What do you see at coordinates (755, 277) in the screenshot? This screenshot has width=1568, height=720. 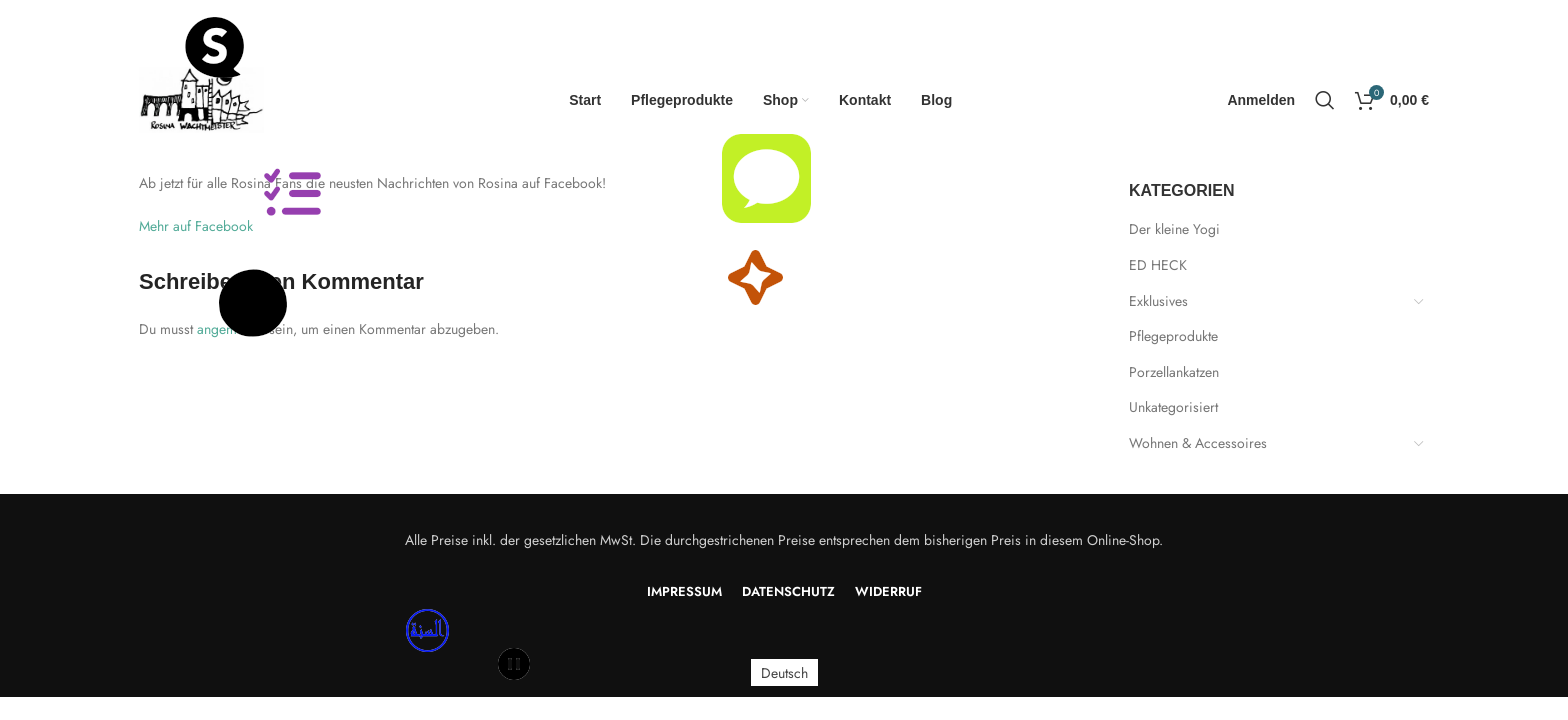 I see `codemagic CI/CD platform logo` at bounding box center [755, 277].